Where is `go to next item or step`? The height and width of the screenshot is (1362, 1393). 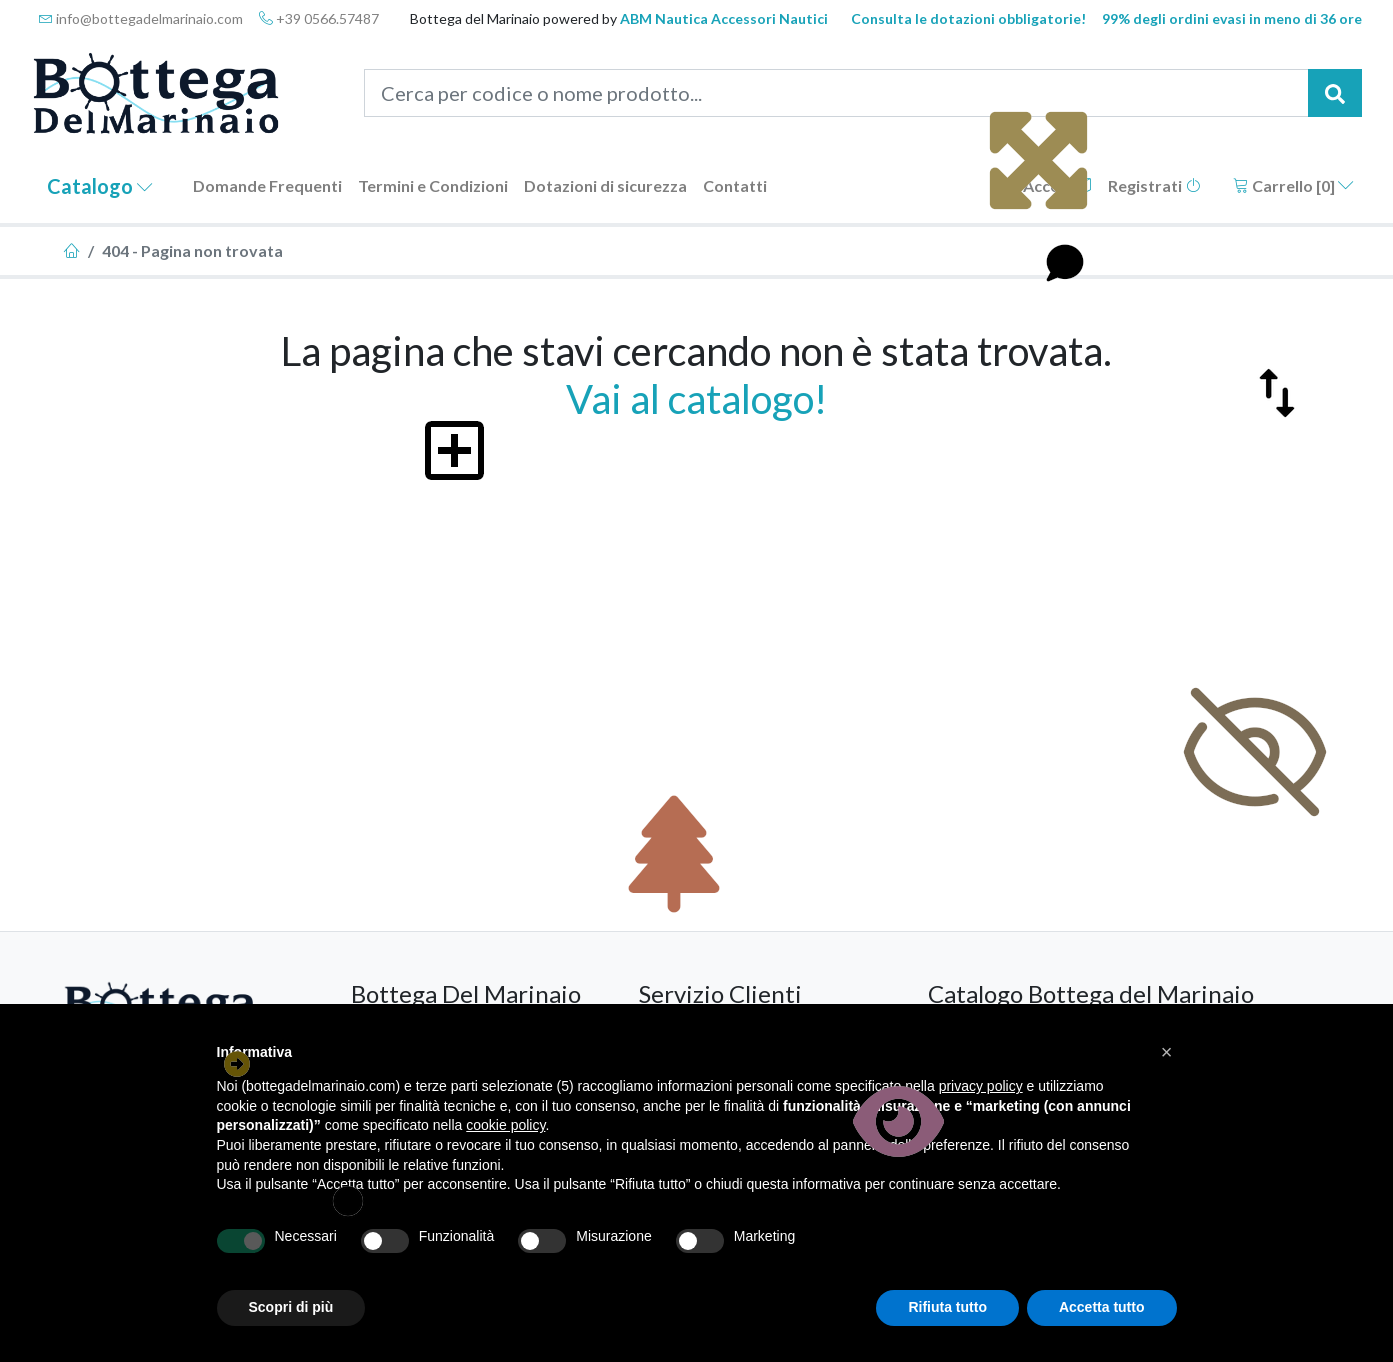 go to next item or step is located at coordinates (237, 1064).